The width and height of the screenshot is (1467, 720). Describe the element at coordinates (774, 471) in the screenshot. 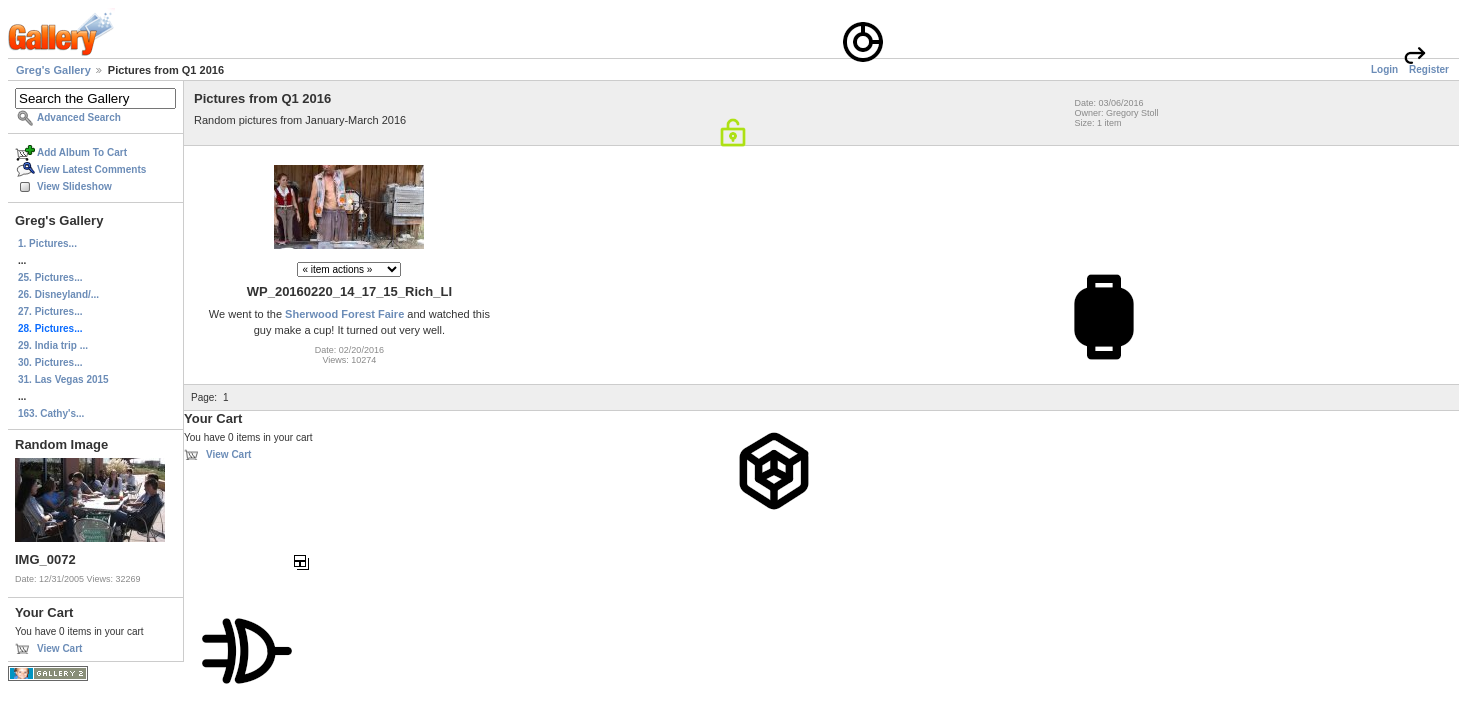

I see `view 3d model or object` at that location.